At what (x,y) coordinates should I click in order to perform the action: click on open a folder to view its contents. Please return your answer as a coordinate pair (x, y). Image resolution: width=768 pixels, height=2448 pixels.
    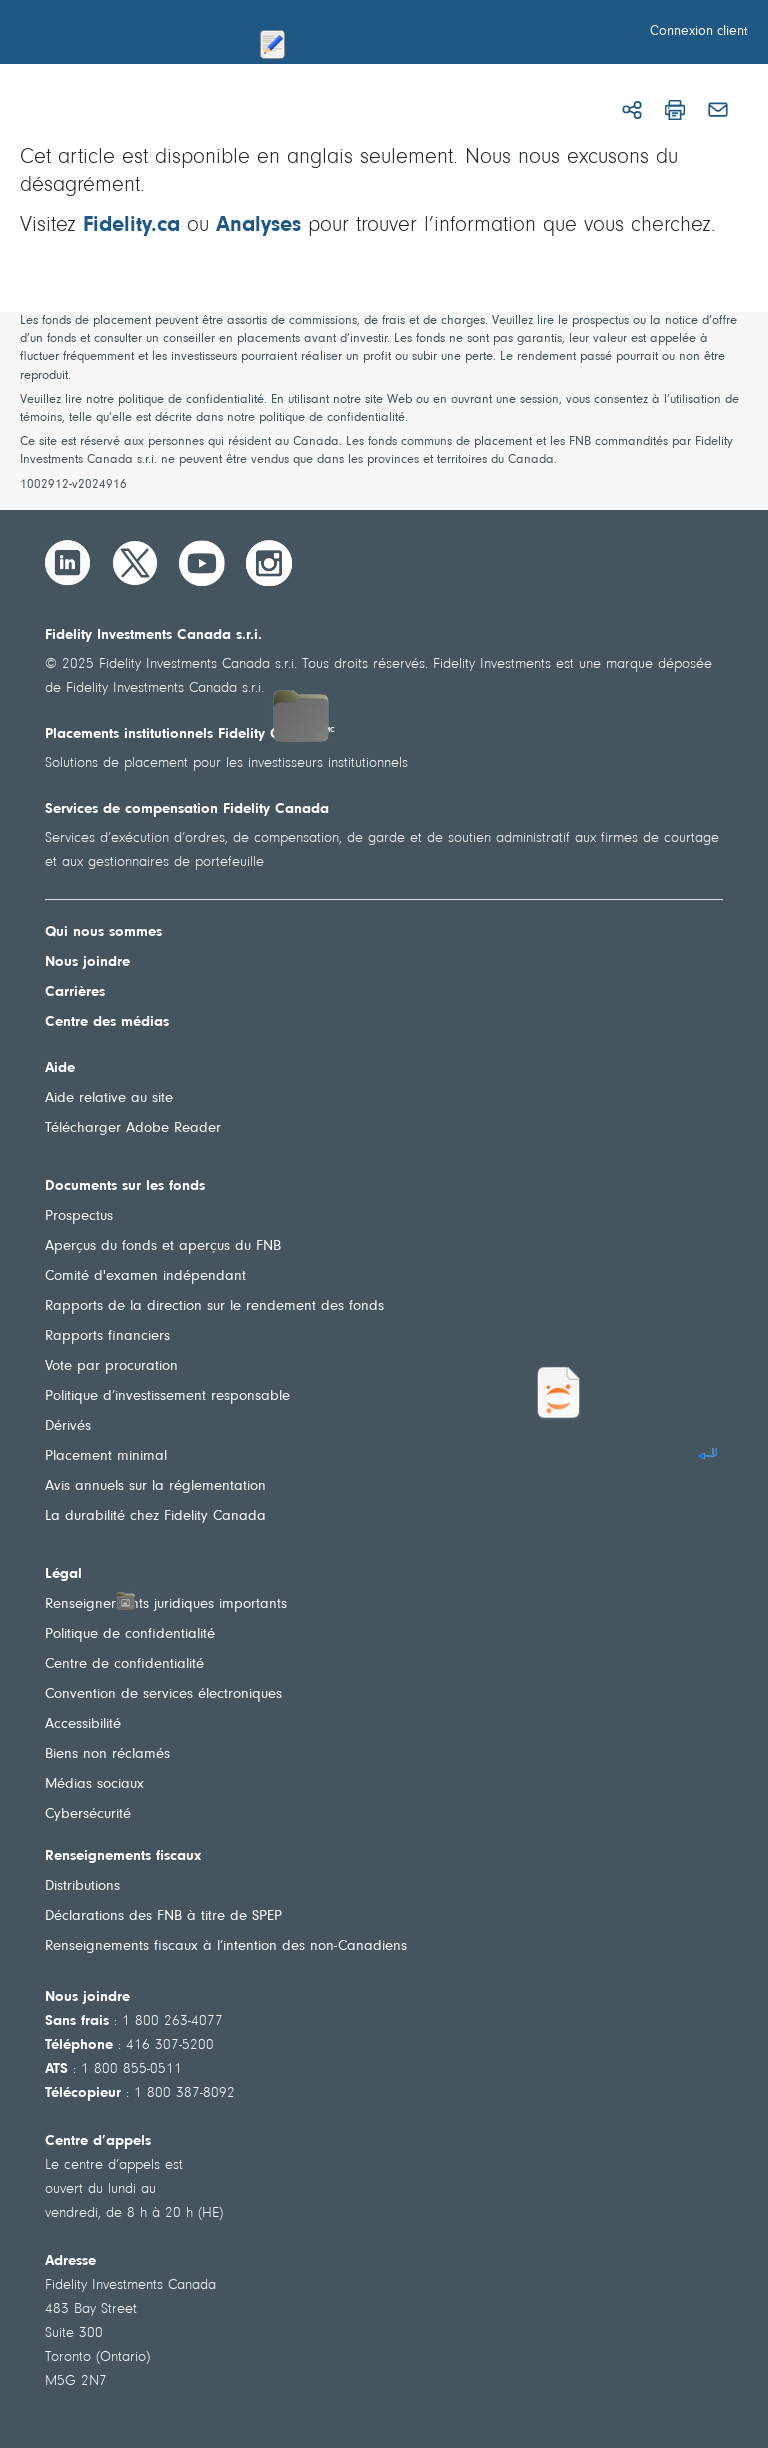
    Looking at the image, I should click on (301, 716).